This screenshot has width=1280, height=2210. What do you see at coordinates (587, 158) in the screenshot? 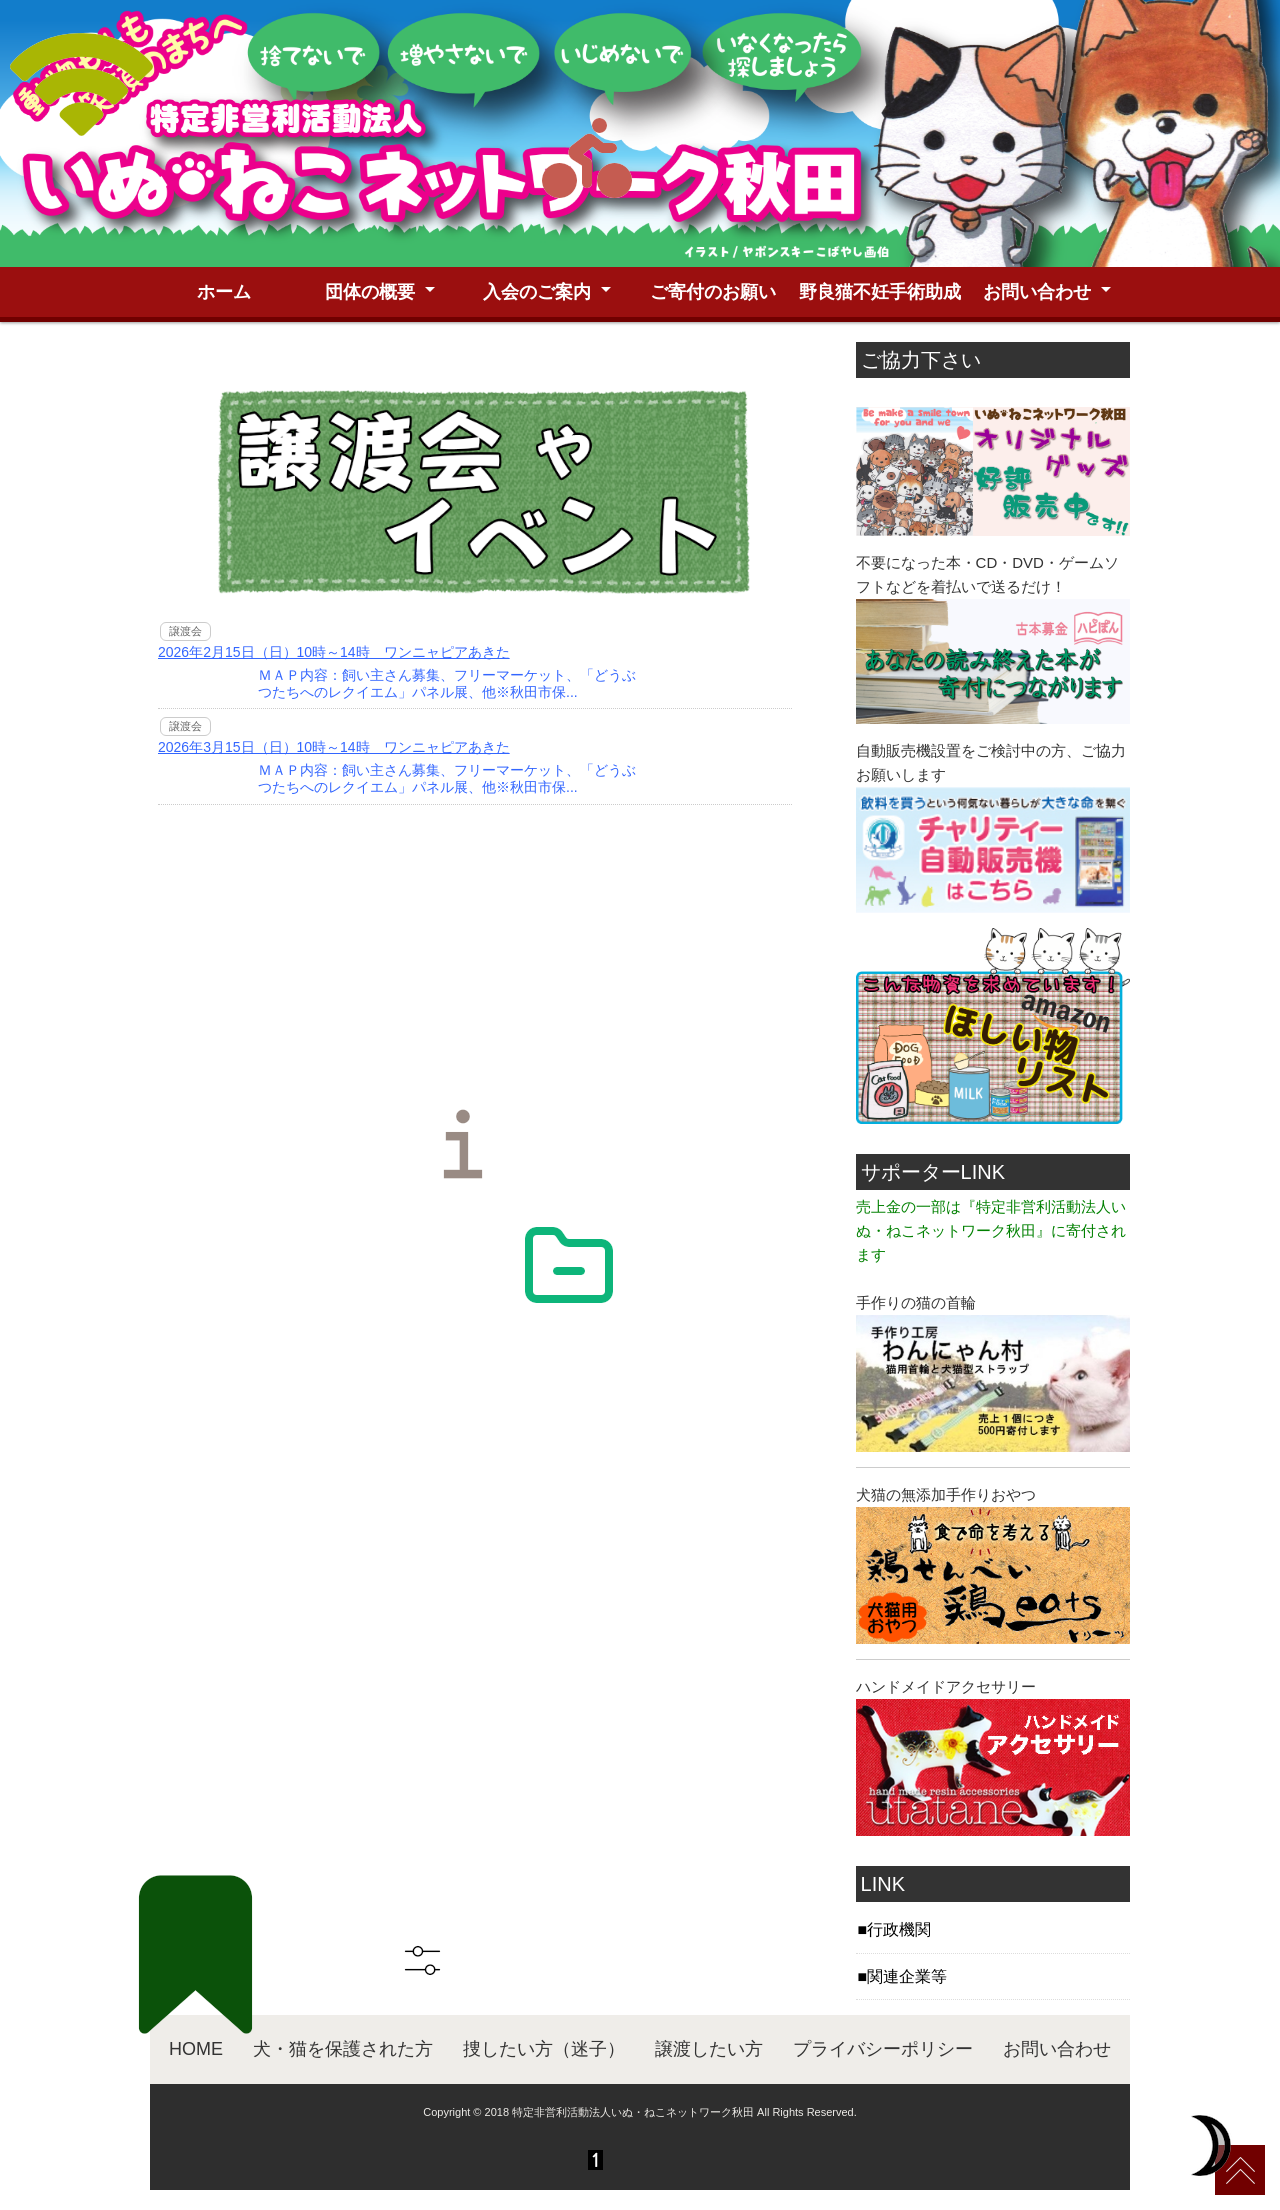
I see `access cycling or bike route options` at bounding box center [587, 158].